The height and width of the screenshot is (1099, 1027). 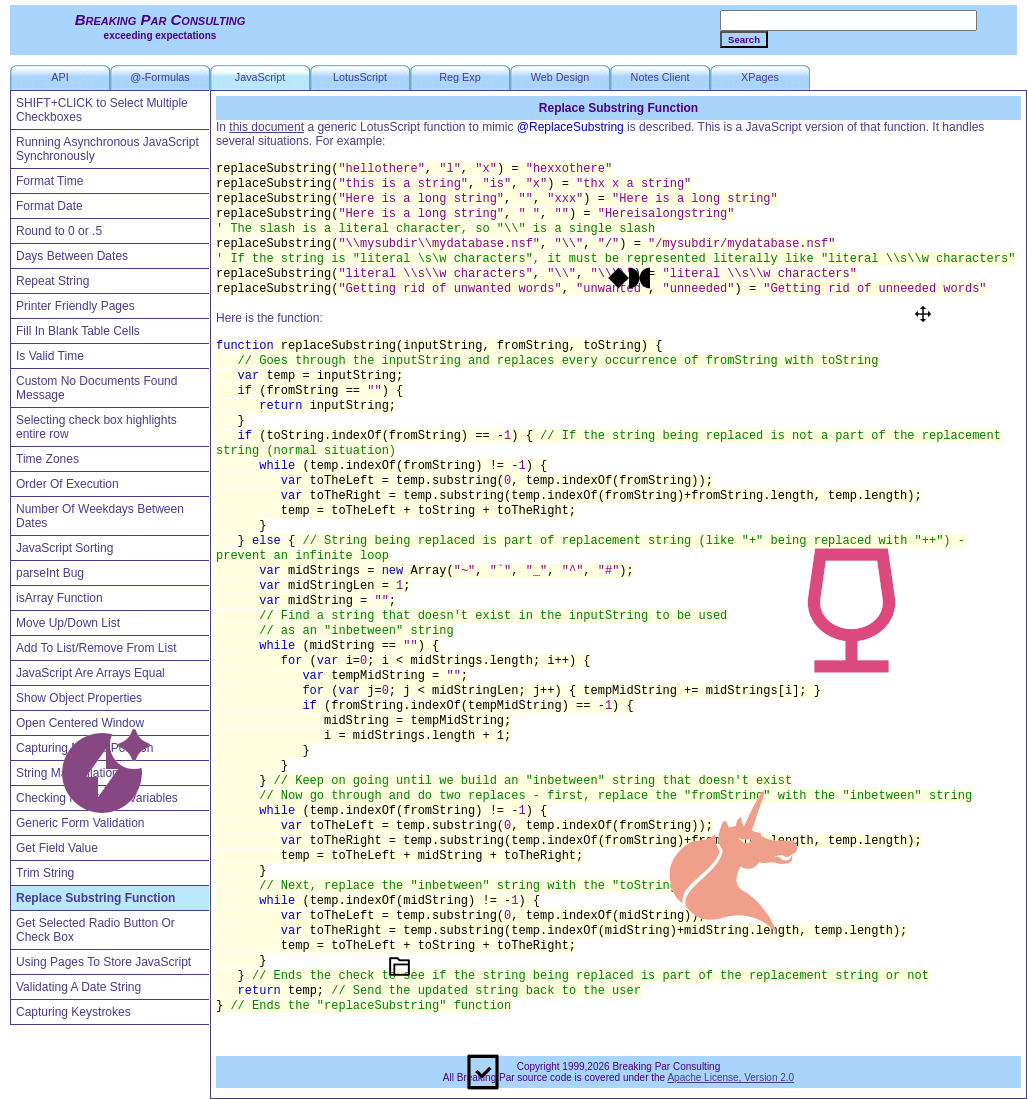 I want to click on browse wine or beverage menu, so click(x=851, y=610).